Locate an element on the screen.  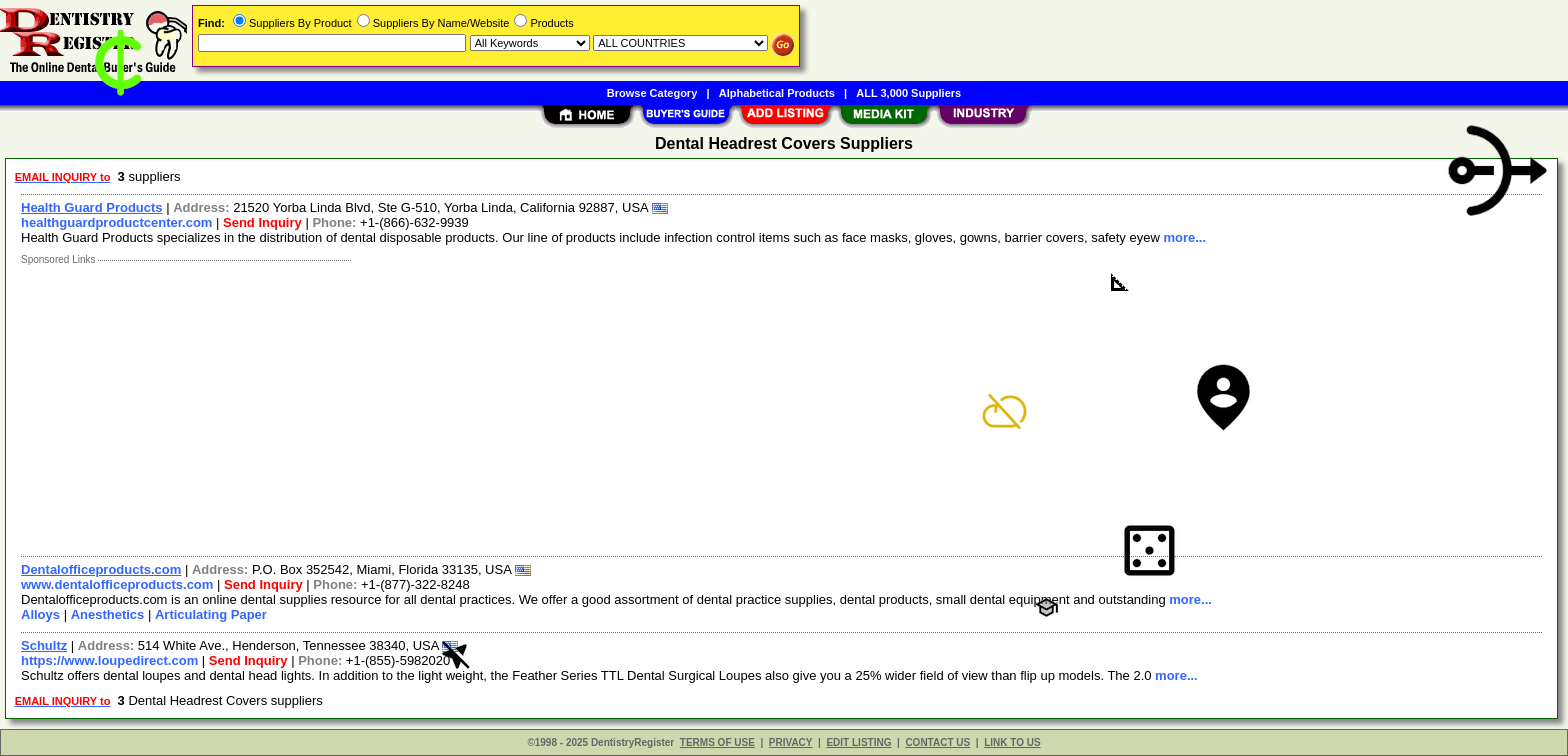
access education or school-related features is located at coordinates (1046, 607).